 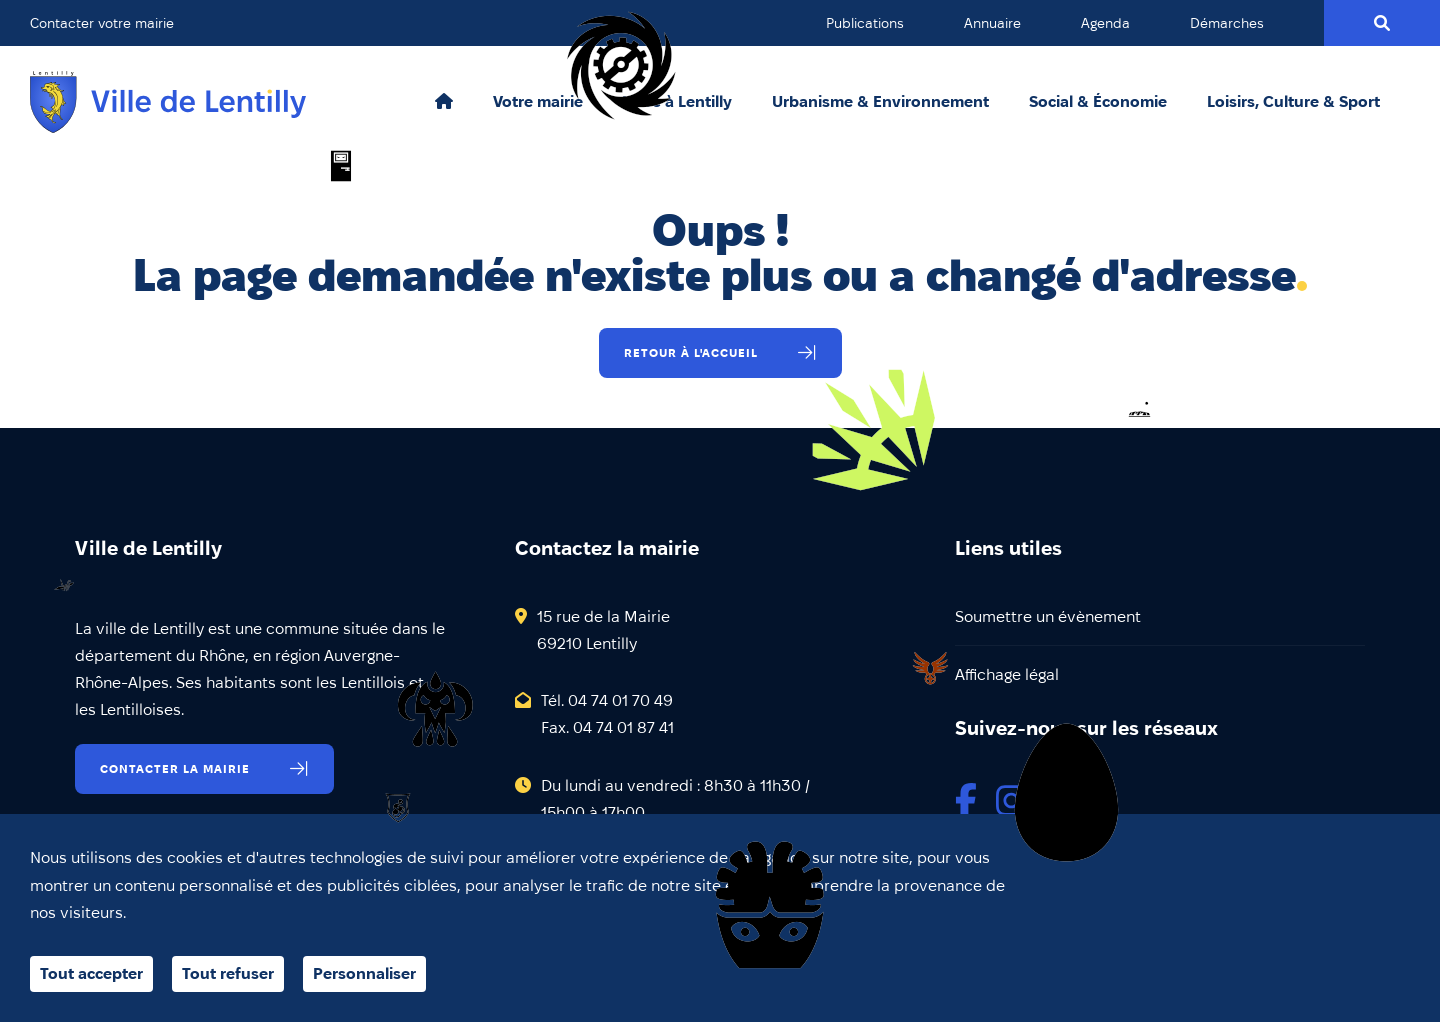 What do you see at coordinates (1066, 792) in the screenshot?
I see `indicates an egg item or ingredient in a game inventory` at bounding box center [1066, 792].